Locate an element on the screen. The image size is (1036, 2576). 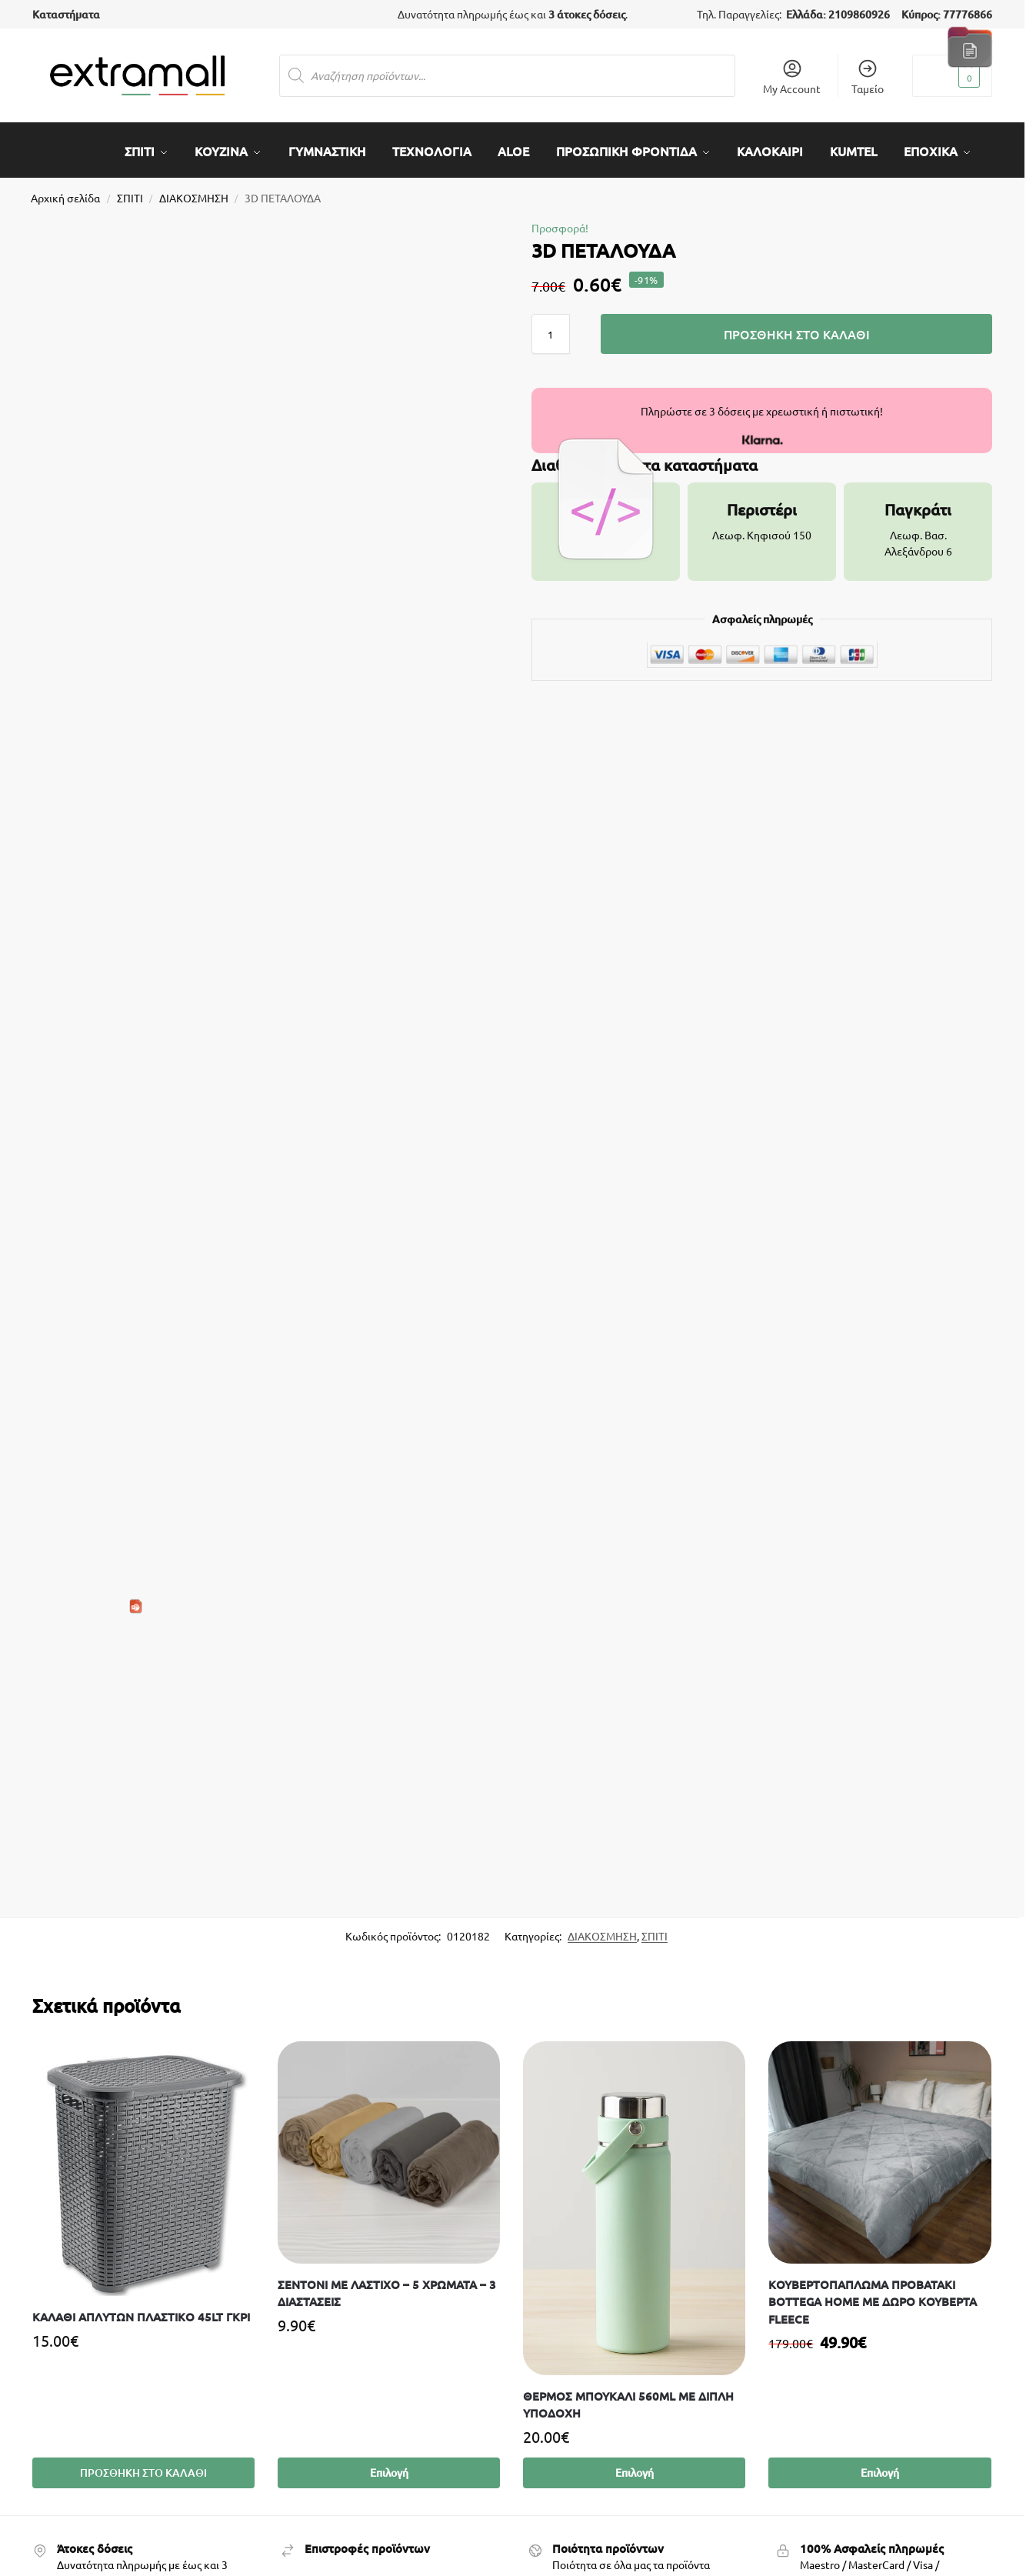
a PowerPoint slideshow file is located at coordinates (135, 1606).